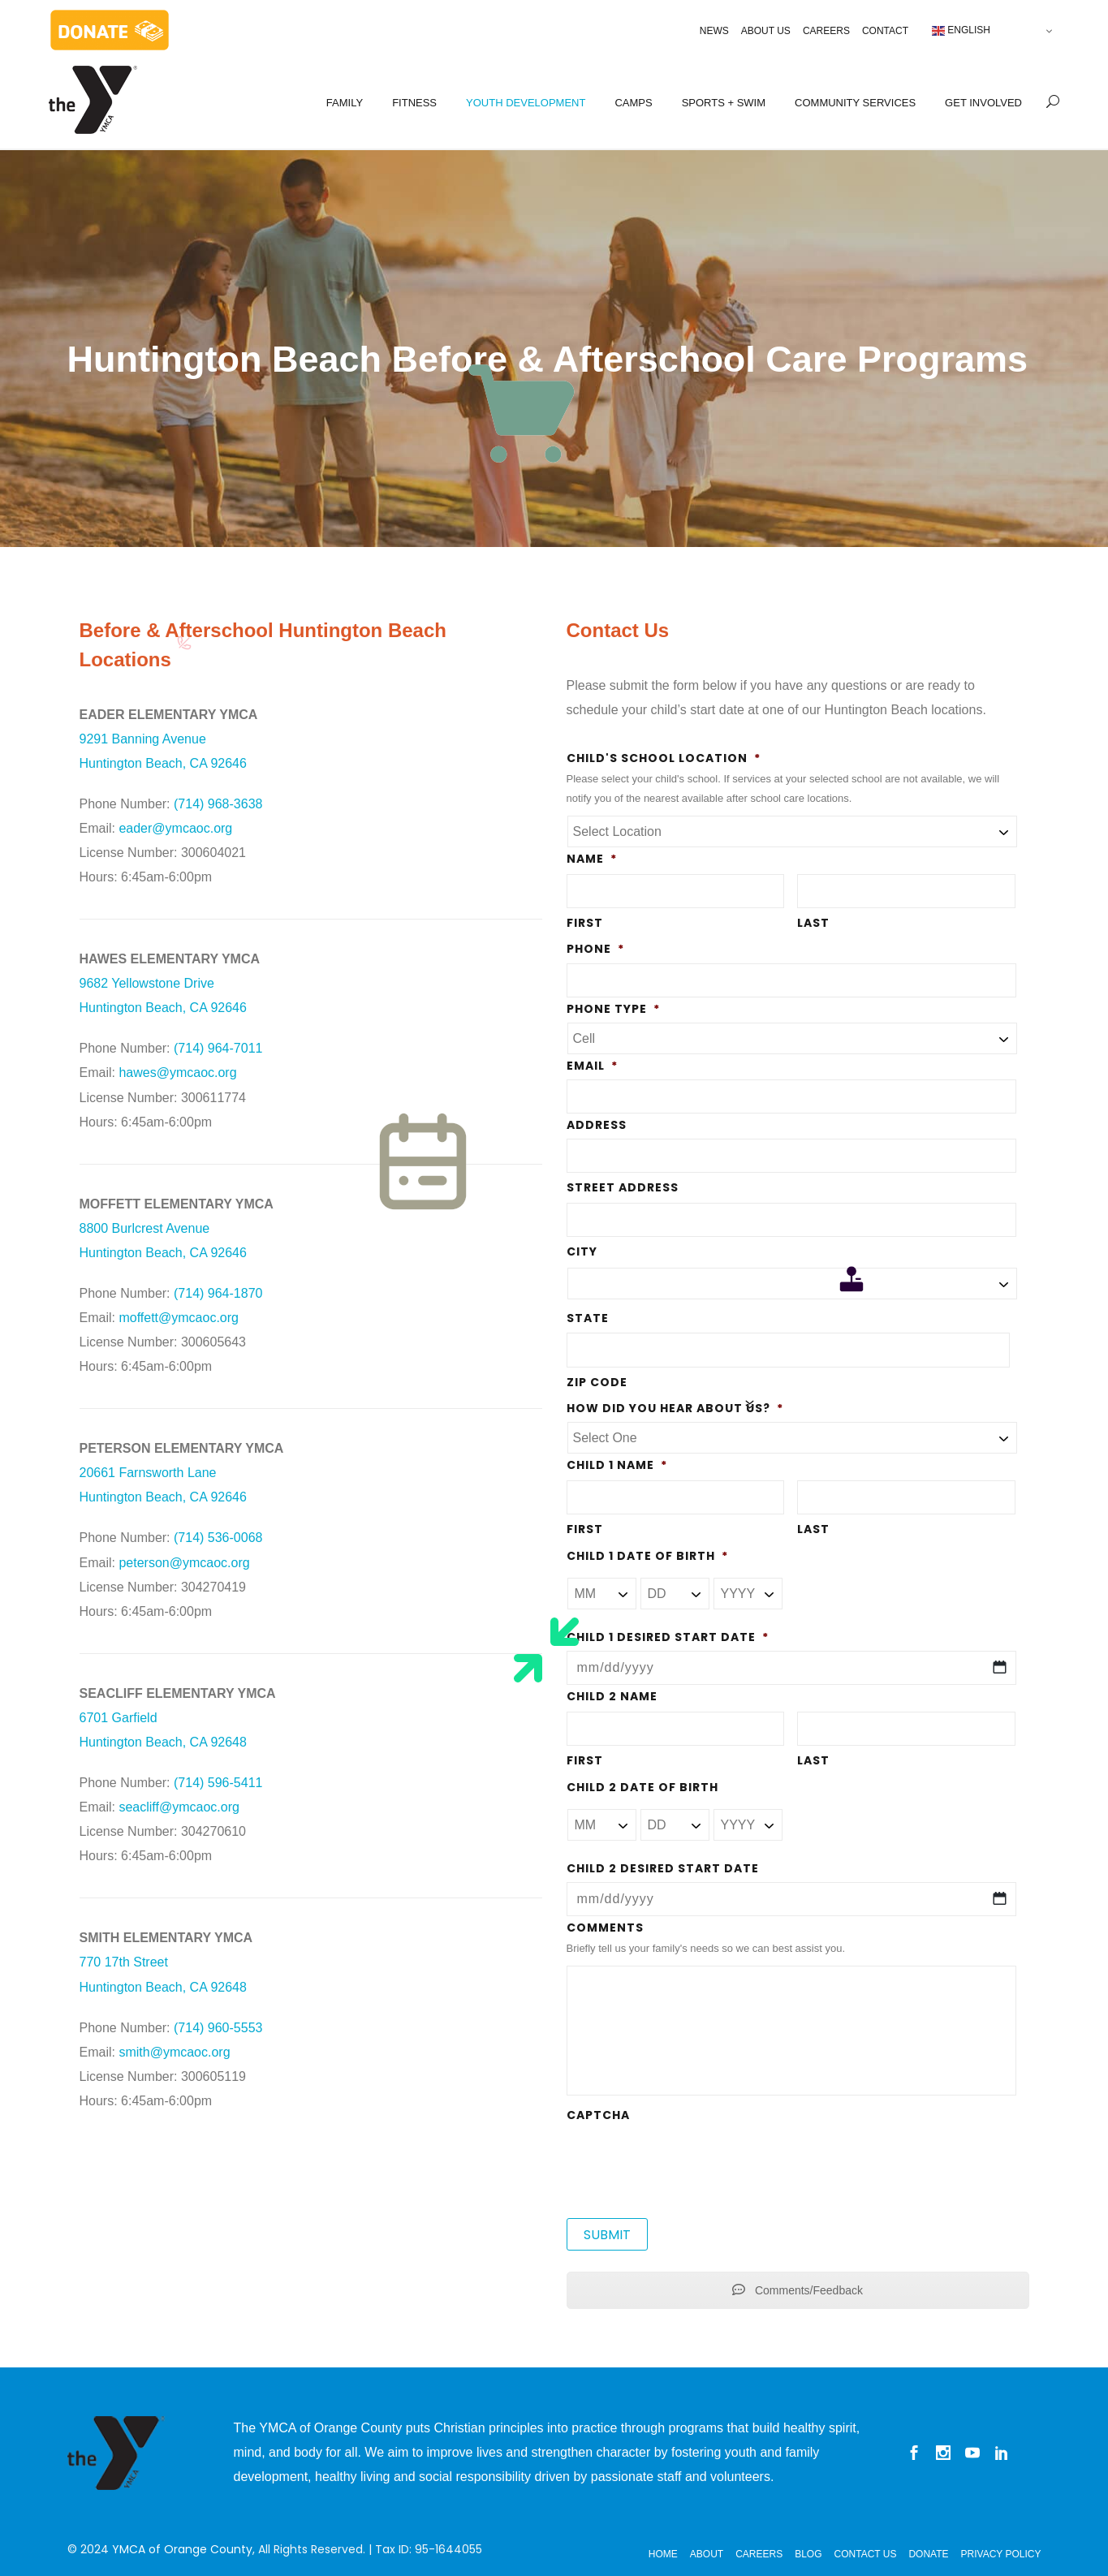  What do you see at coordinates (546, 1650) in the screenshot?
I see `collapse or minimize content` at bounding box center [546, 1650].